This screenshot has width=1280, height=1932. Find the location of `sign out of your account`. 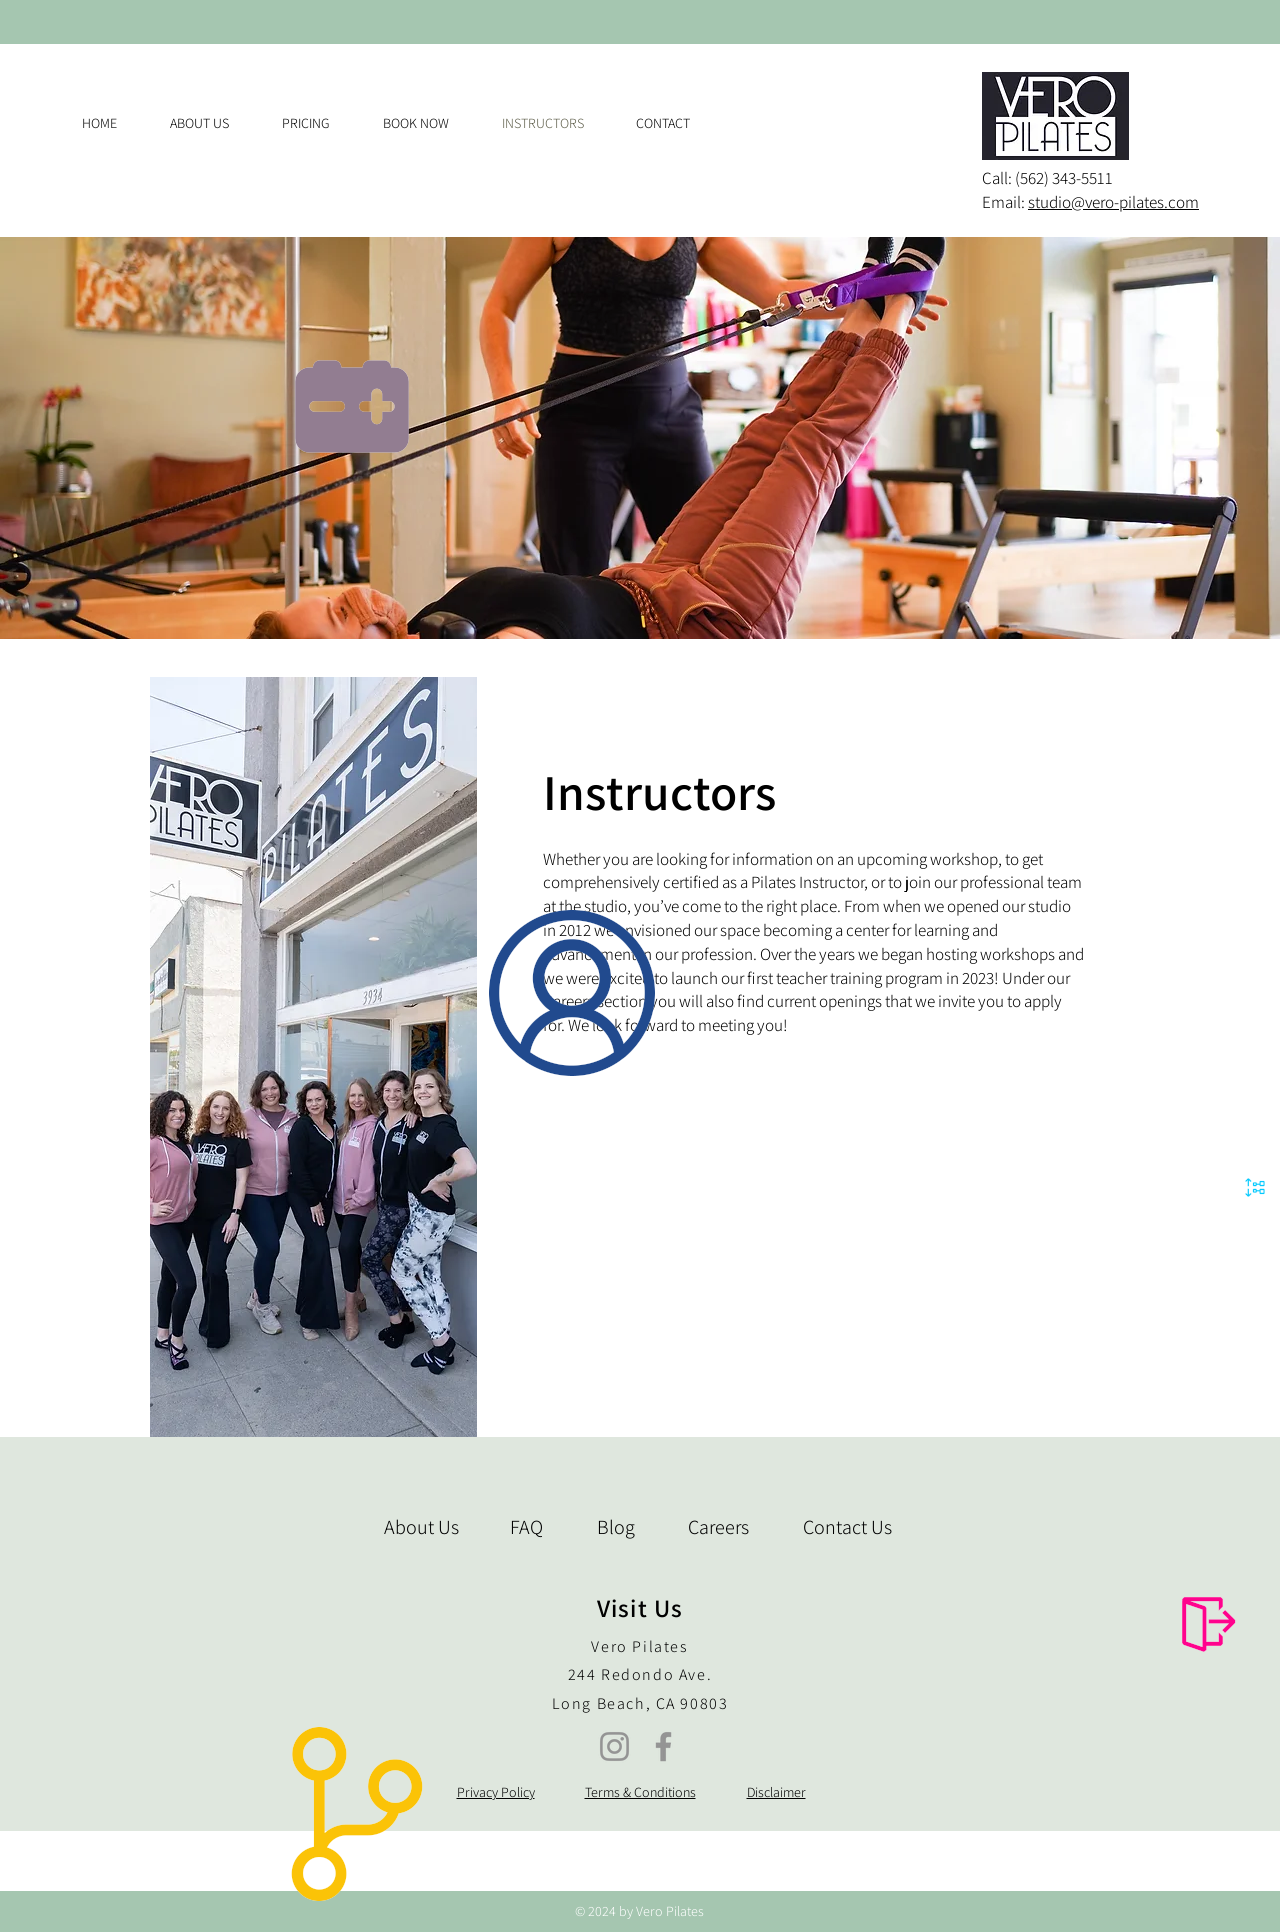

sign out of your account is located at coordinates (1206, 1621).